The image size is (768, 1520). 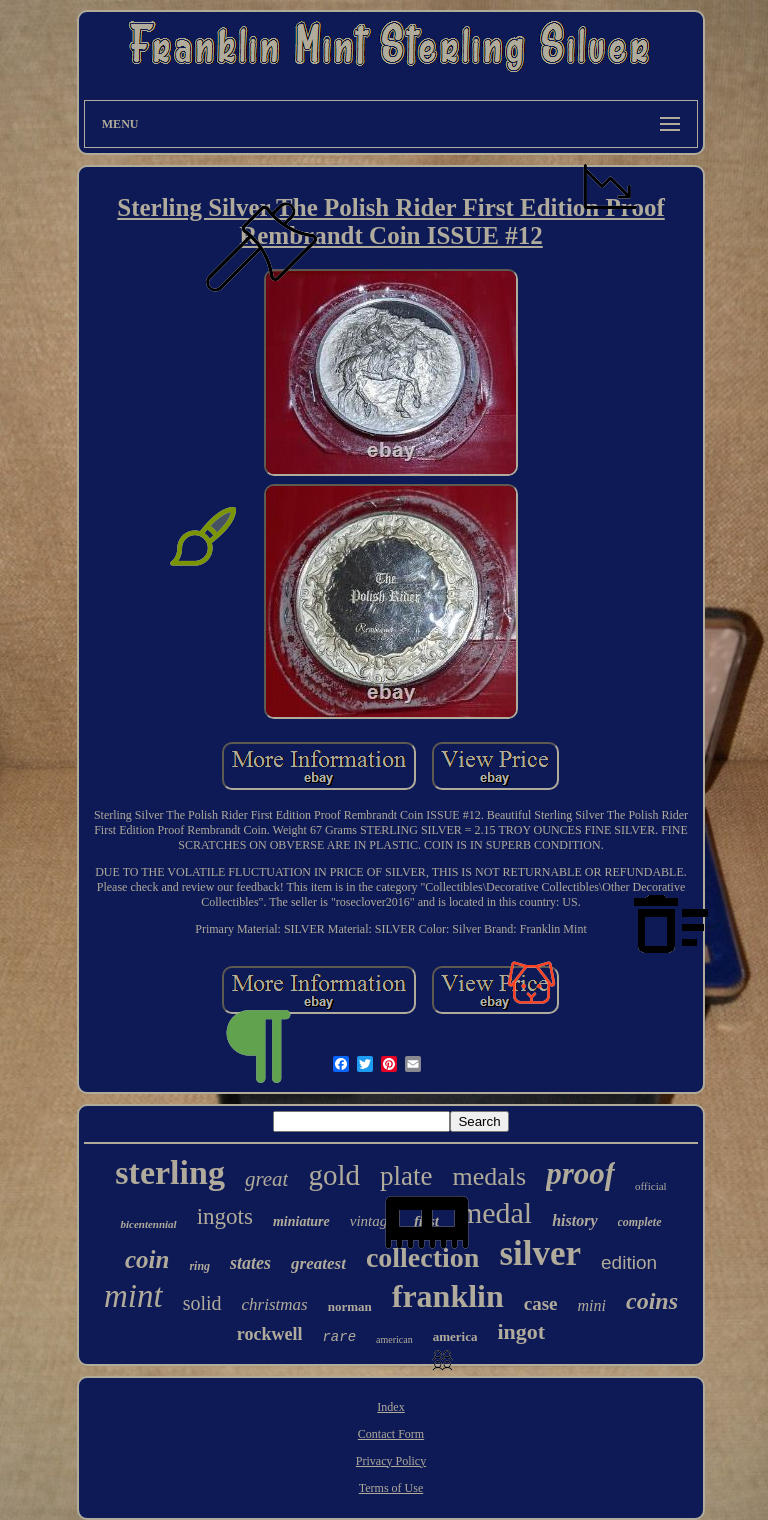 What do you see at coordinates (205, 537) in the screenshot?
I see `access drawing or painting tools` at bounding box center [205, 537].